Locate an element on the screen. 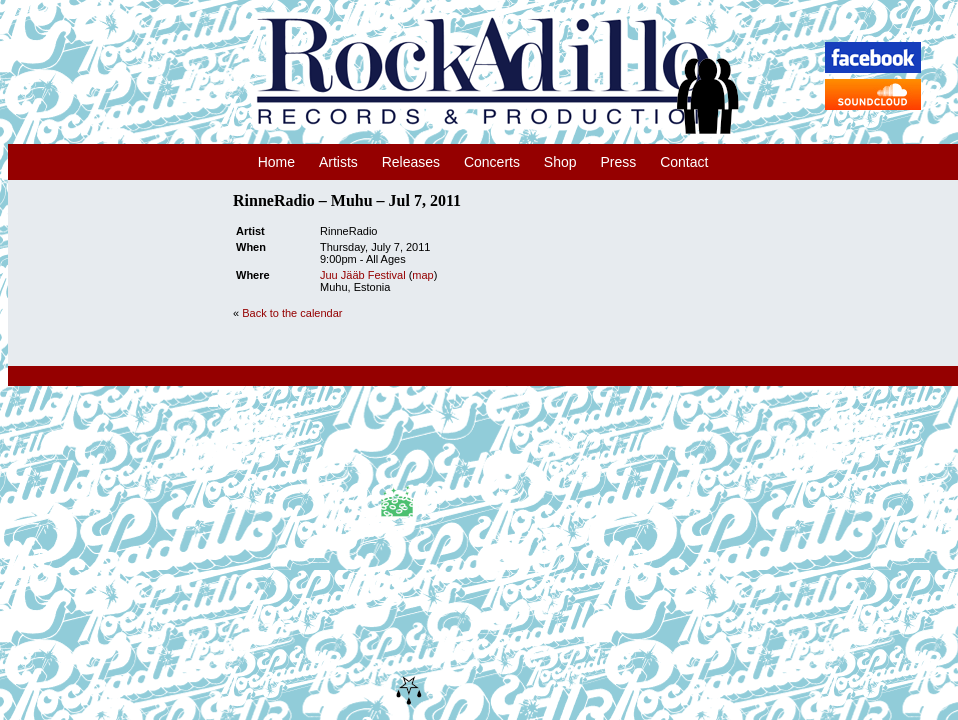 The height and width of the screenshot is (720, 958). backup or sync your team data is located at coordinates (708, 96).